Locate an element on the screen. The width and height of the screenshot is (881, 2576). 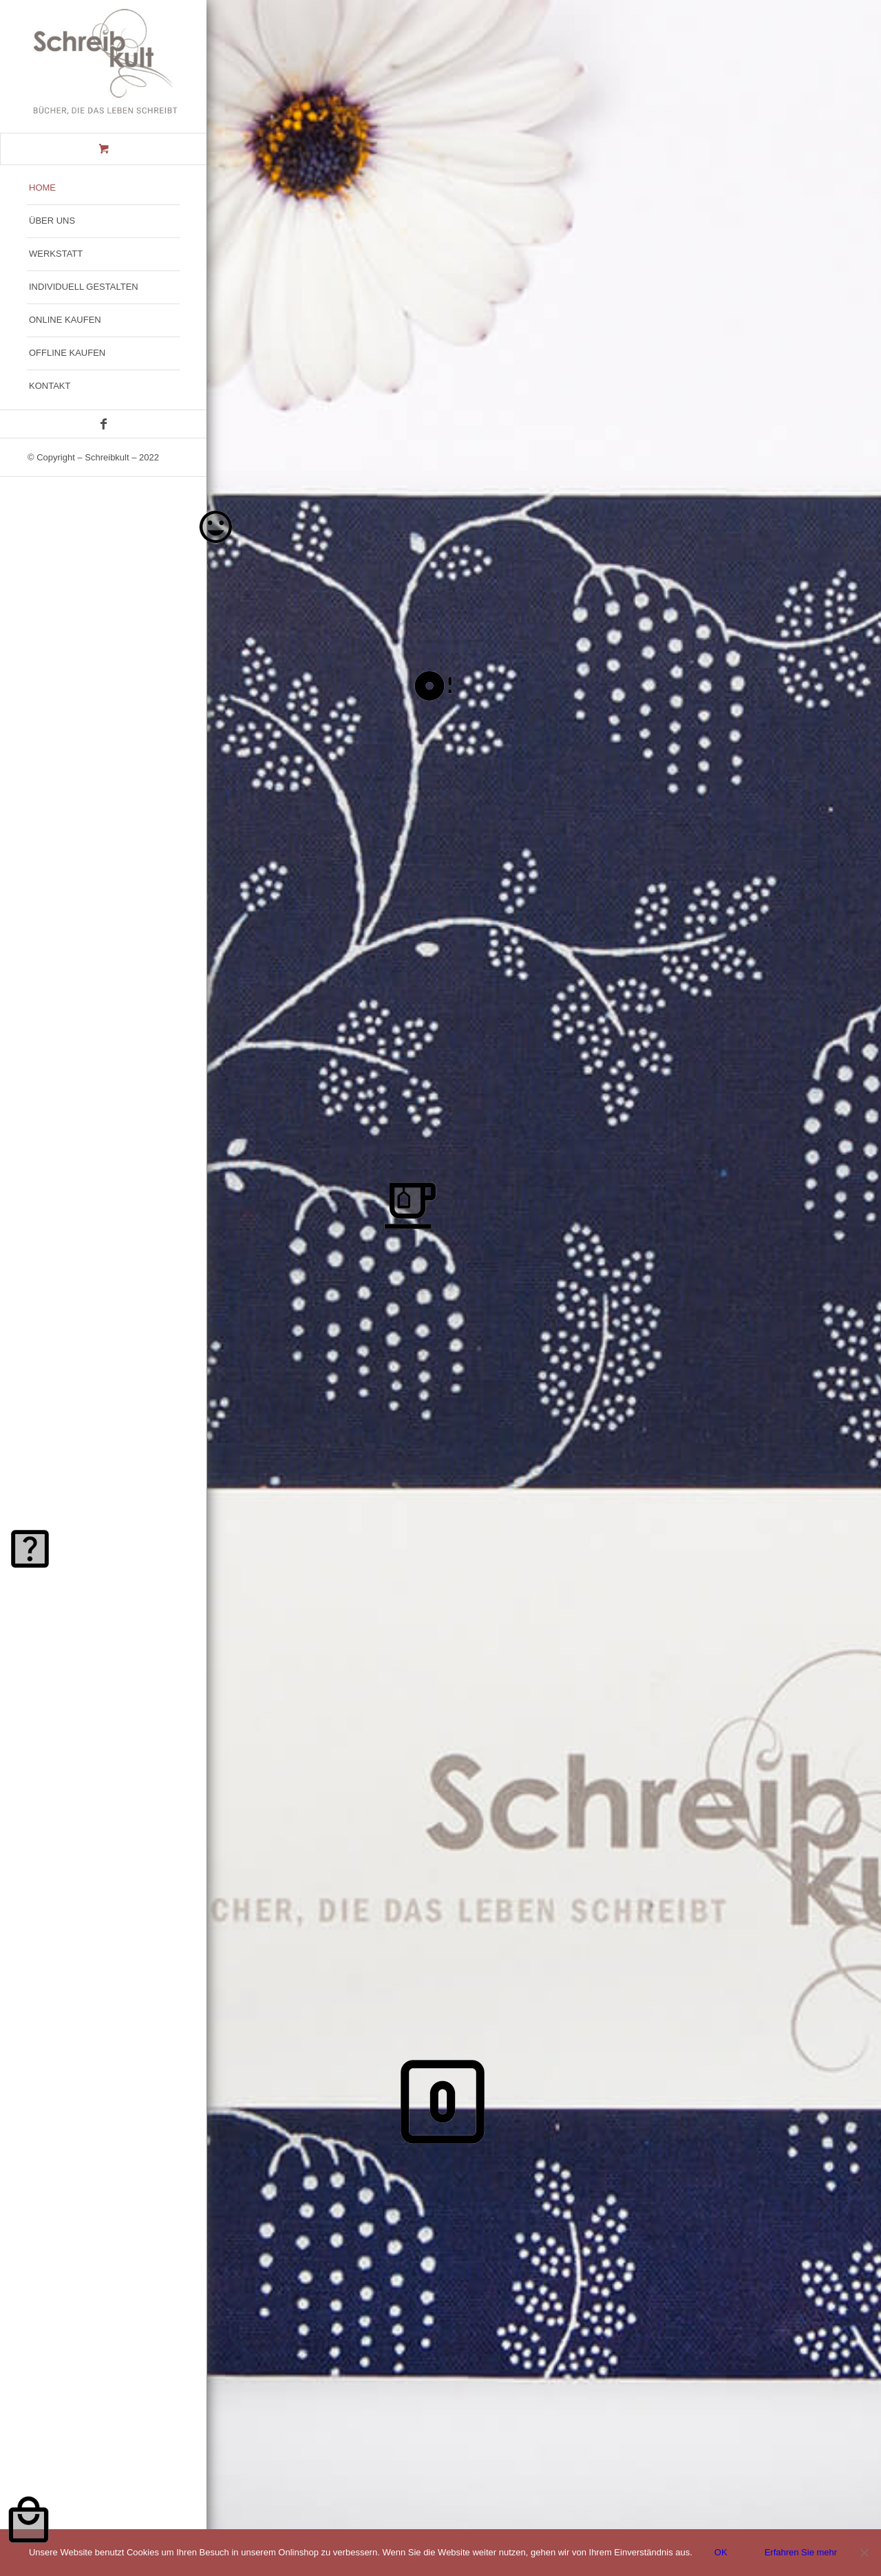
access help center or support resources is located at coordinates (30, 1548).